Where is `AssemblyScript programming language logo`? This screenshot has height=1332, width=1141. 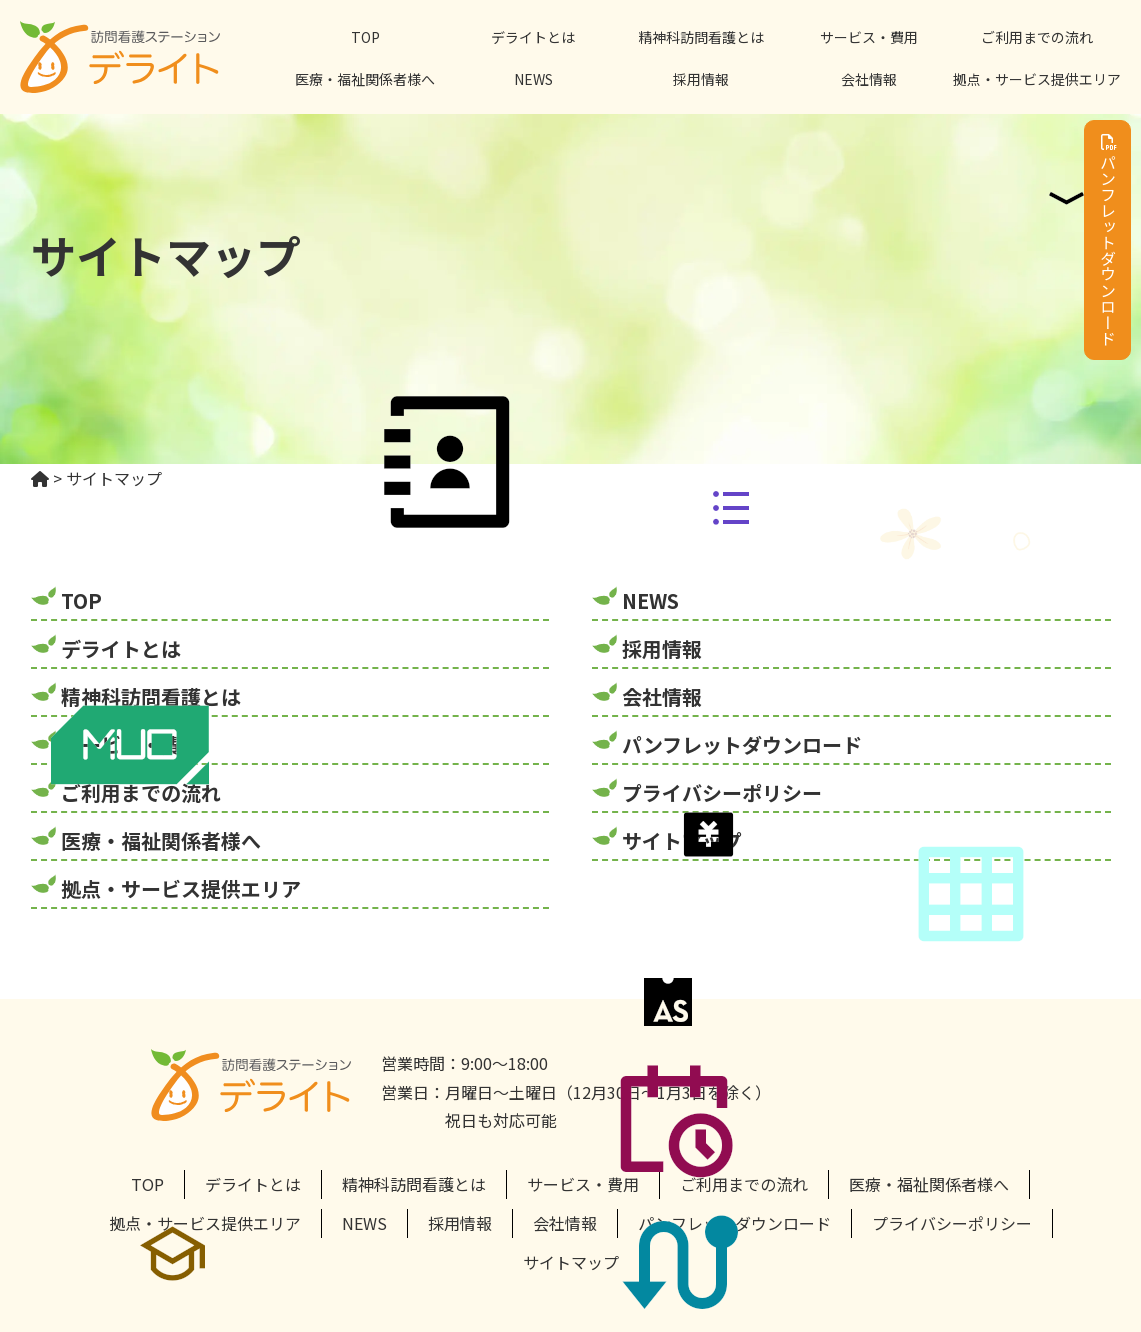 AssemblyScript programming language logo is located at coordinates (668, 1002).